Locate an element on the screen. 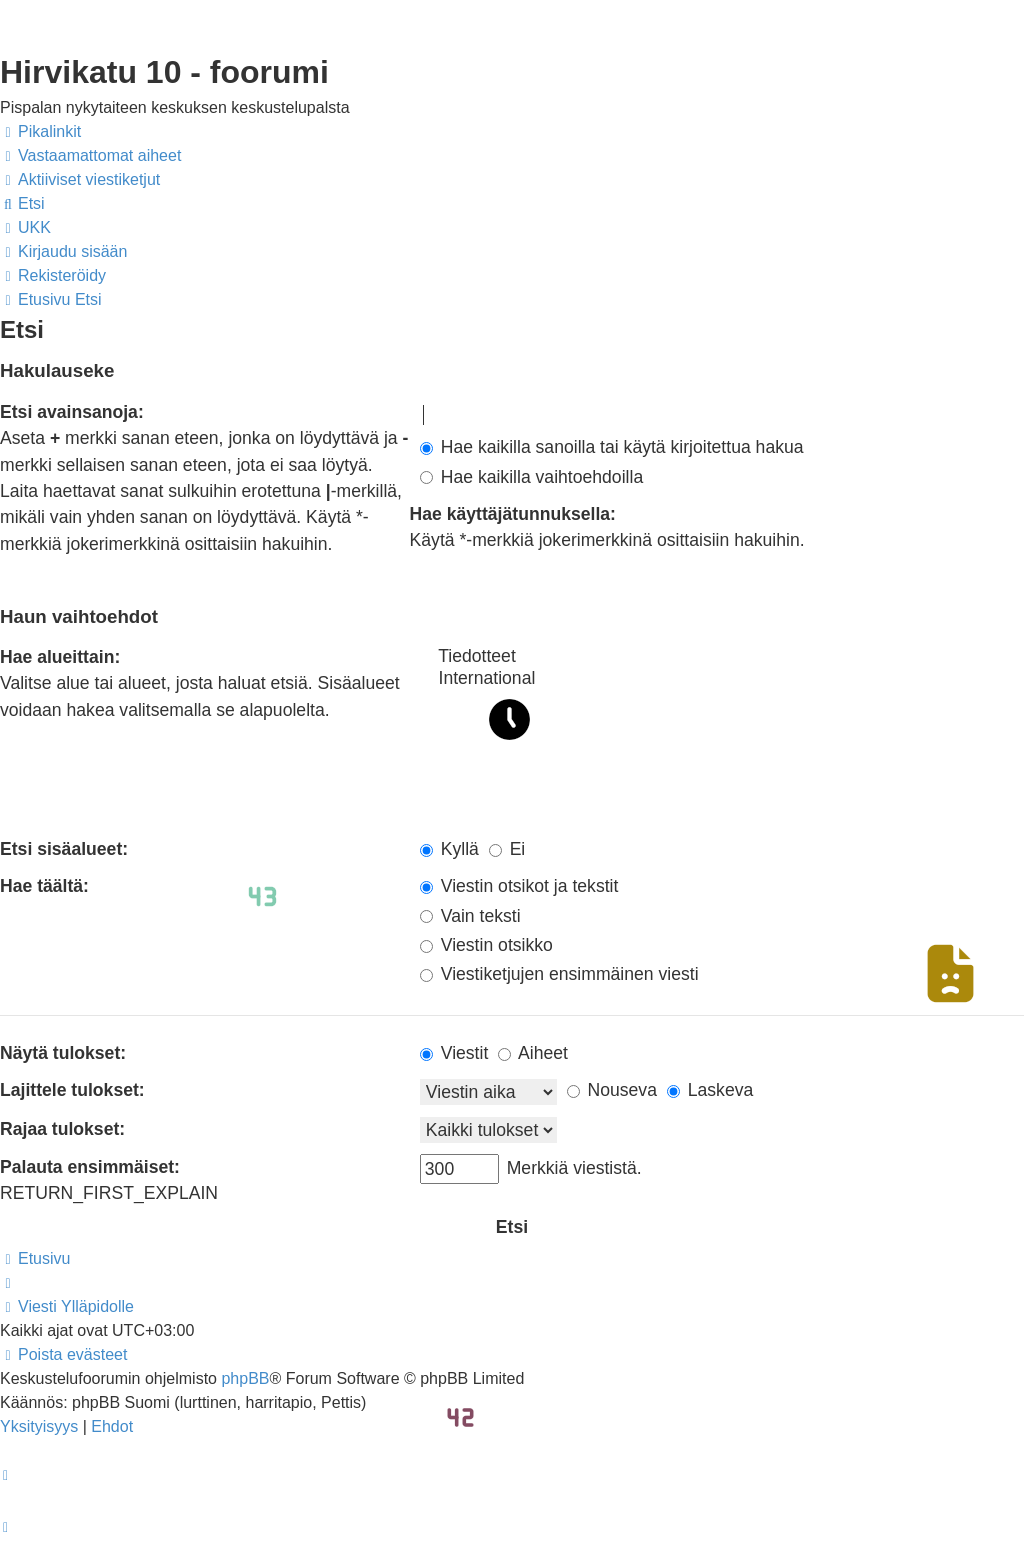 This screenshot has height=1563, width=1024. indicates the current time or timestamp is located at coordinates (509, 719).